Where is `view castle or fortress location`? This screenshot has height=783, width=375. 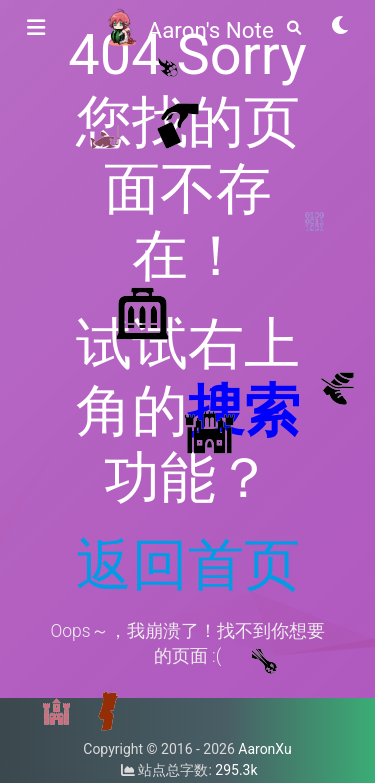
view castle or fortress location is located at coordinates (209, 429).